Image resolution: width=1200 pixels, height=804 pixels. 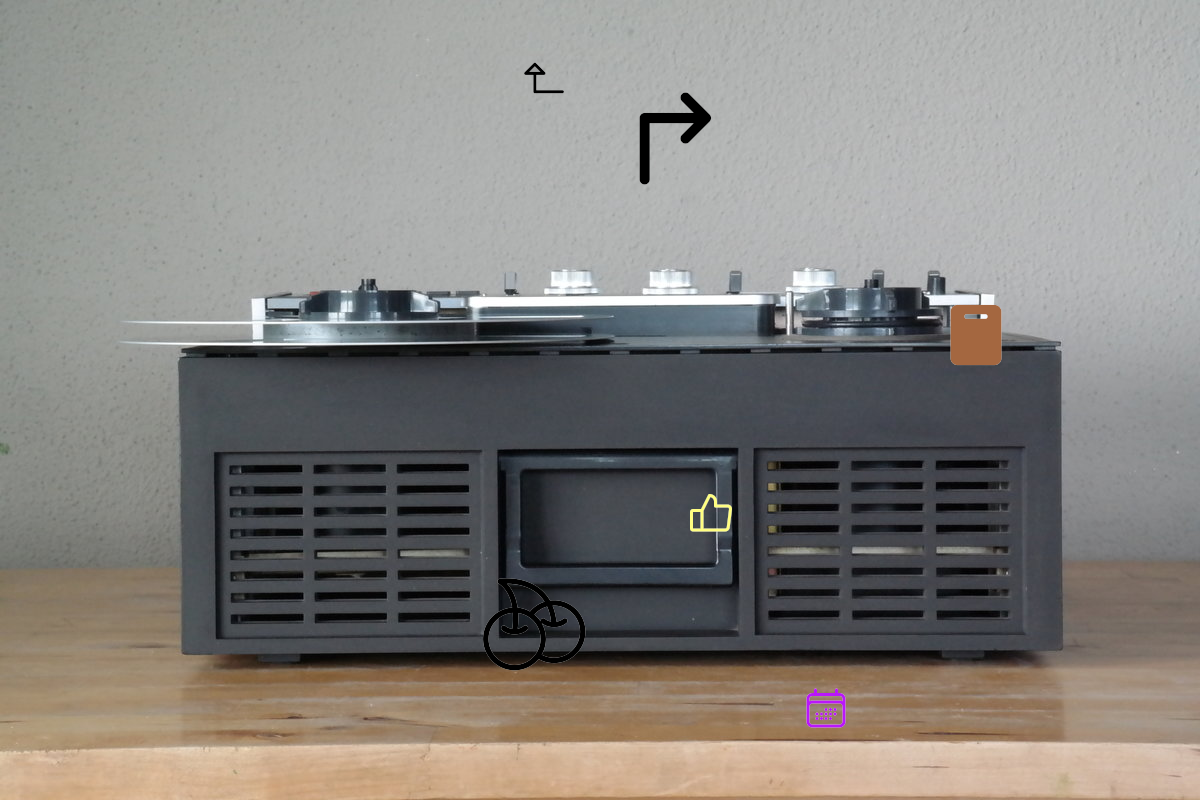 I want to click on tablet device with speaker, so click(x=976, y=335).